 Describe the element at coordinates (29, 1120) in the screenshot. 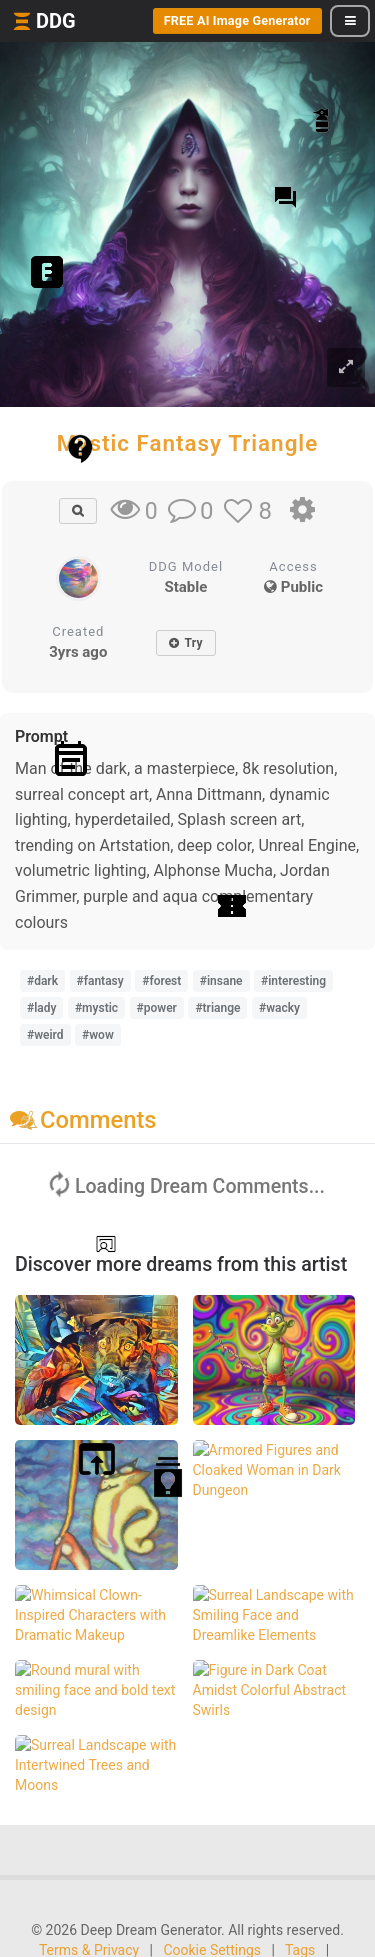

I see `clear or clean up data` at that location.